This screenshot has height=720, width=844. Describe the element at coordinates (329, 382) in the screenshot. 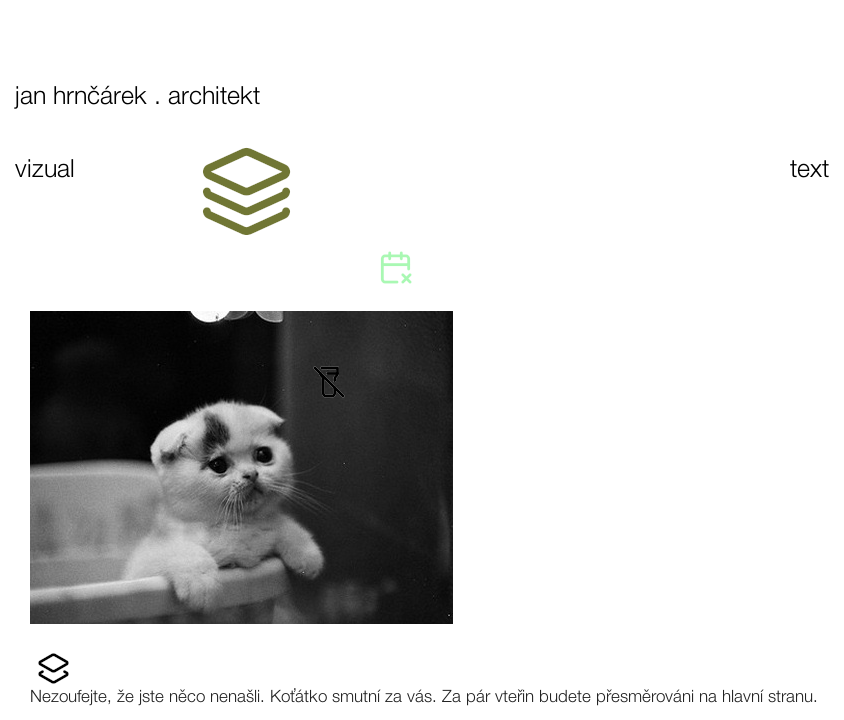

I see `flashlight is currently off` at that location.